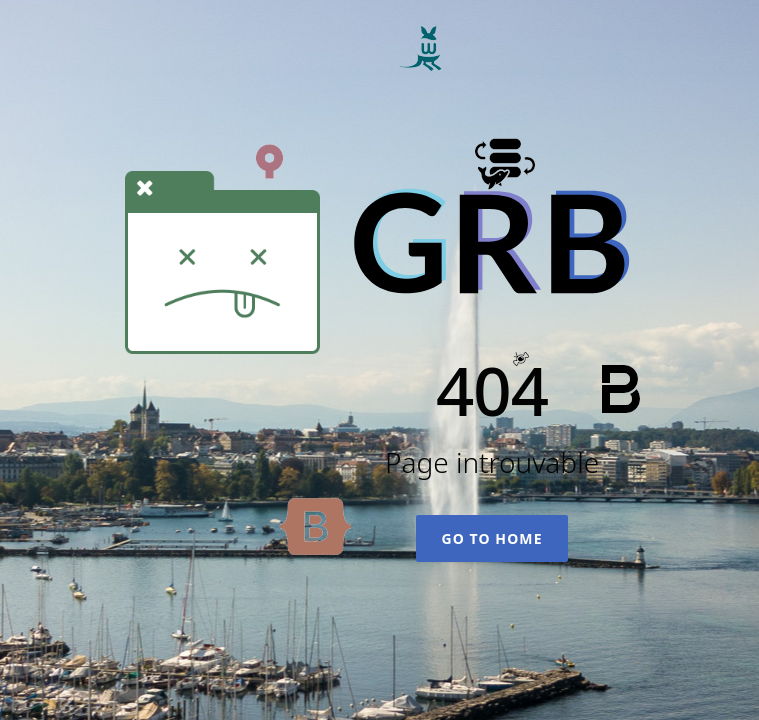  I want to click on brenntag company logo, so click(621, 389).